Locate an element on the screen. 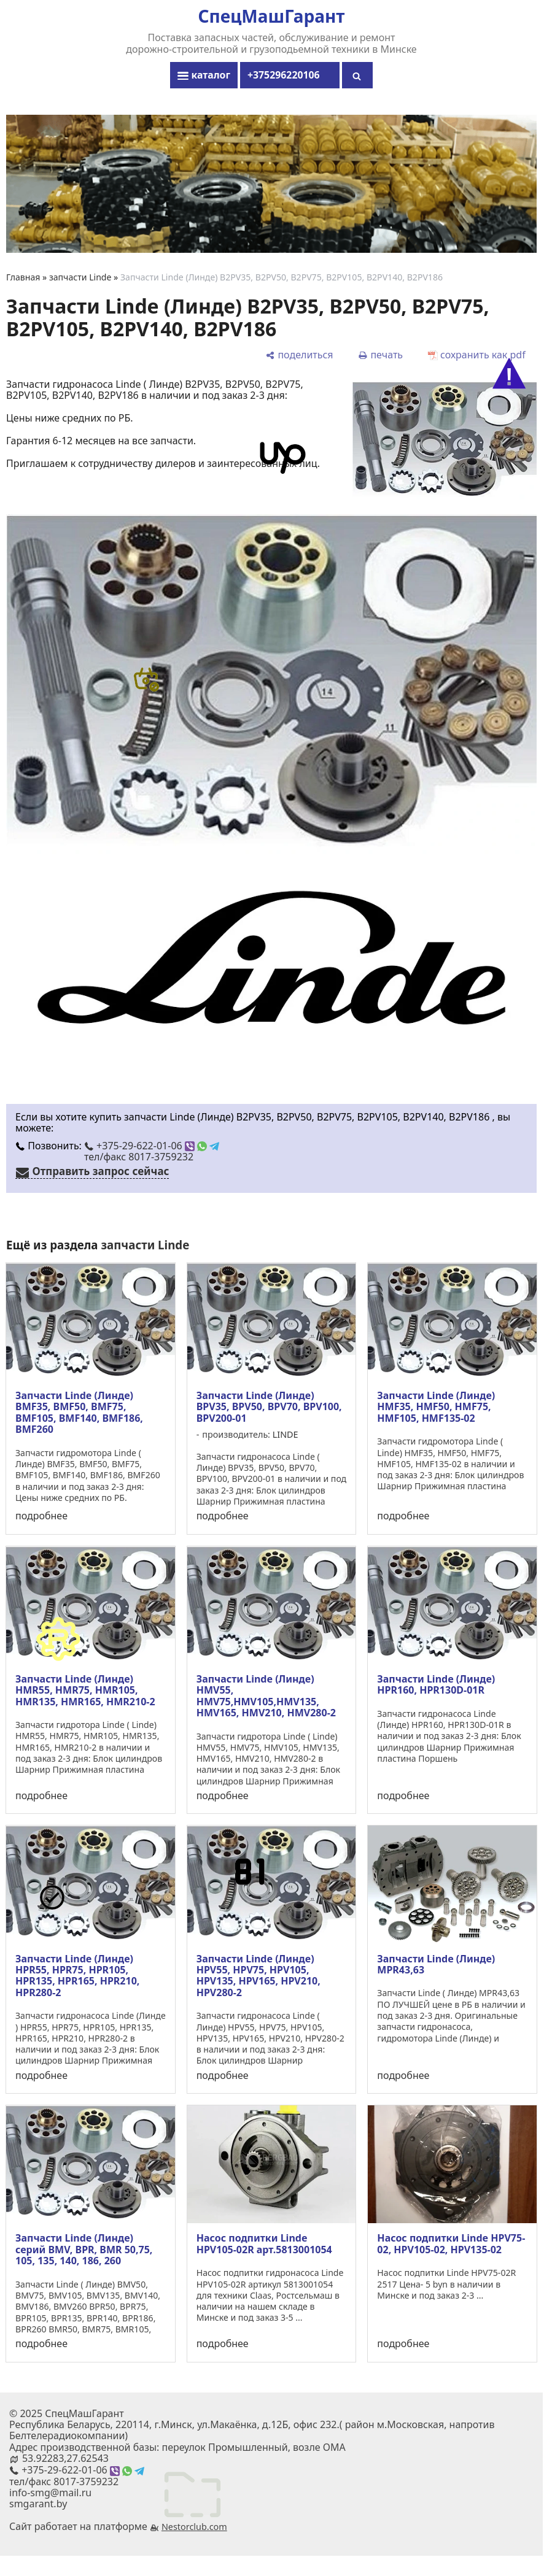  rust programming language logo is located at coordinates (58, 1639).